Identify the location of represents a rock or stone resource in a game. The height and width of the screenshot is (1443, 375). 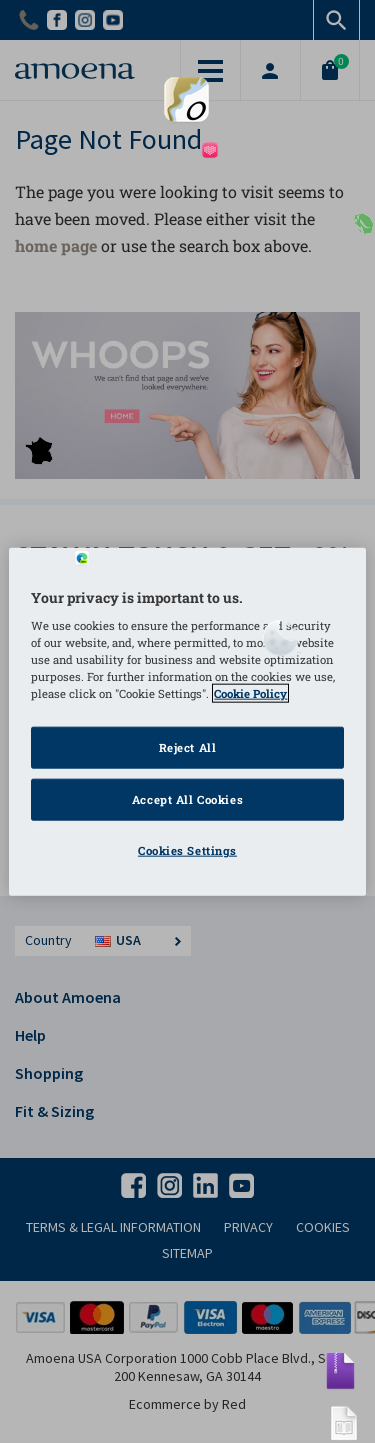
(363, 223).